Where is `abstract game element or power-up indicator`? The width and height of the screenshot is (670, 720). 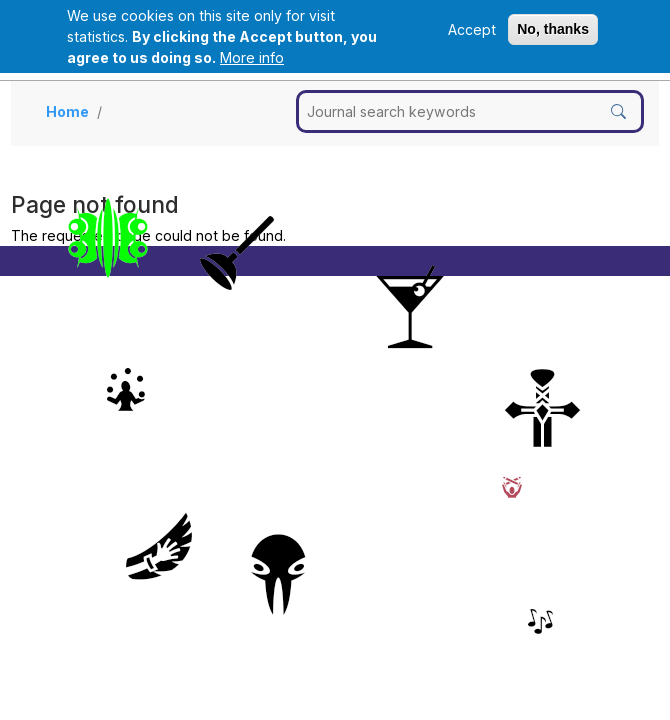 abstract game element or power-up indicator is located at coordinates (108, 238).